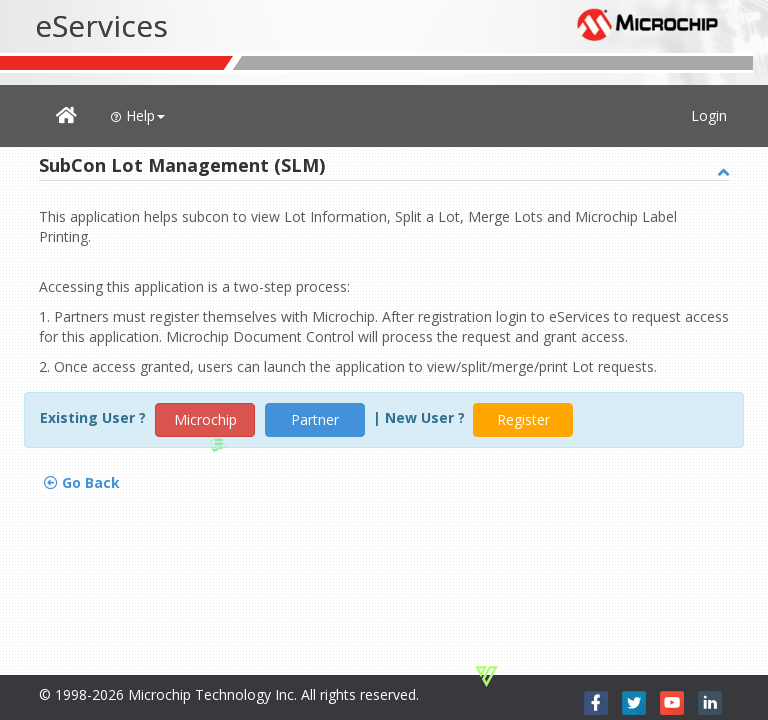 The width and height of the screenshot is (768, 720). What do you see at coordinates (218, 445) in the screenshot?
I see `apache dolphinscheduler logo` at bounding box center [218, 445].